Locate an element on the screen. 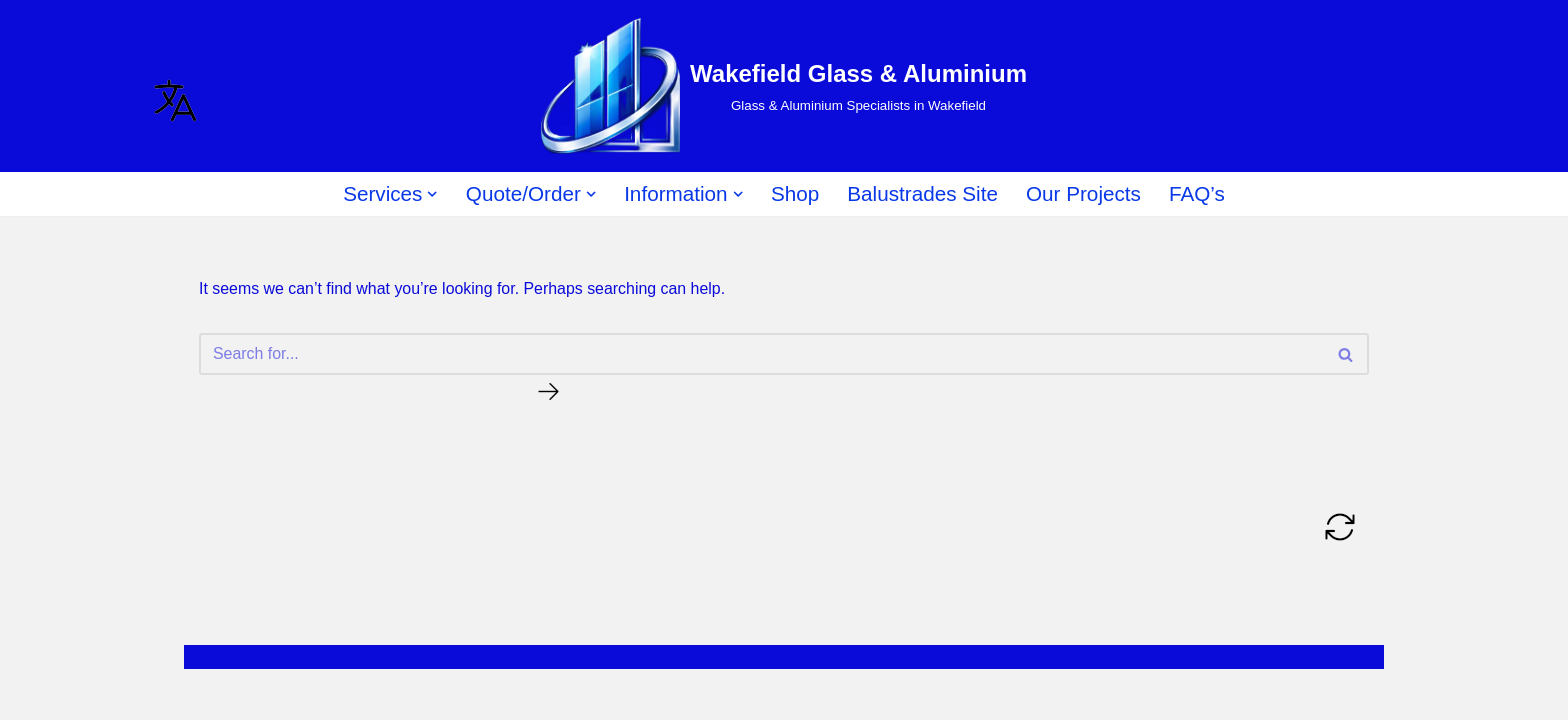 The width and height of the screenshot is (1568, 720). refresh or reload content is located at coordinates (1340, 527).